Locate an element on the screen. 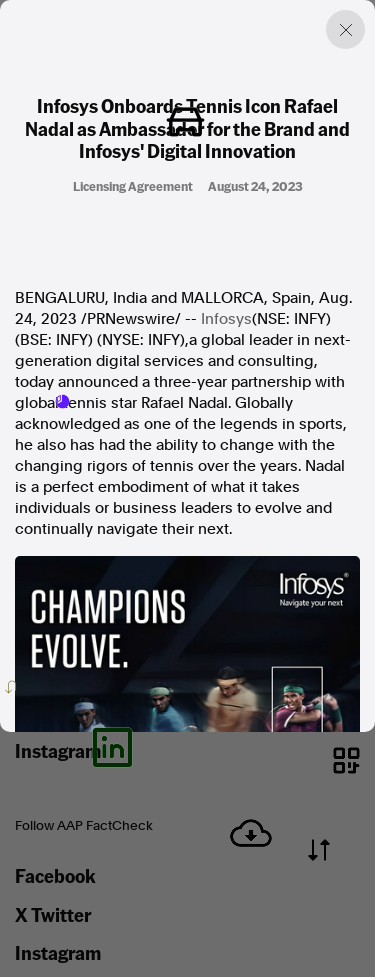 The width and height of the screenshot is (375, 977). undo or reverse last action is located at coordinates (11, 687).